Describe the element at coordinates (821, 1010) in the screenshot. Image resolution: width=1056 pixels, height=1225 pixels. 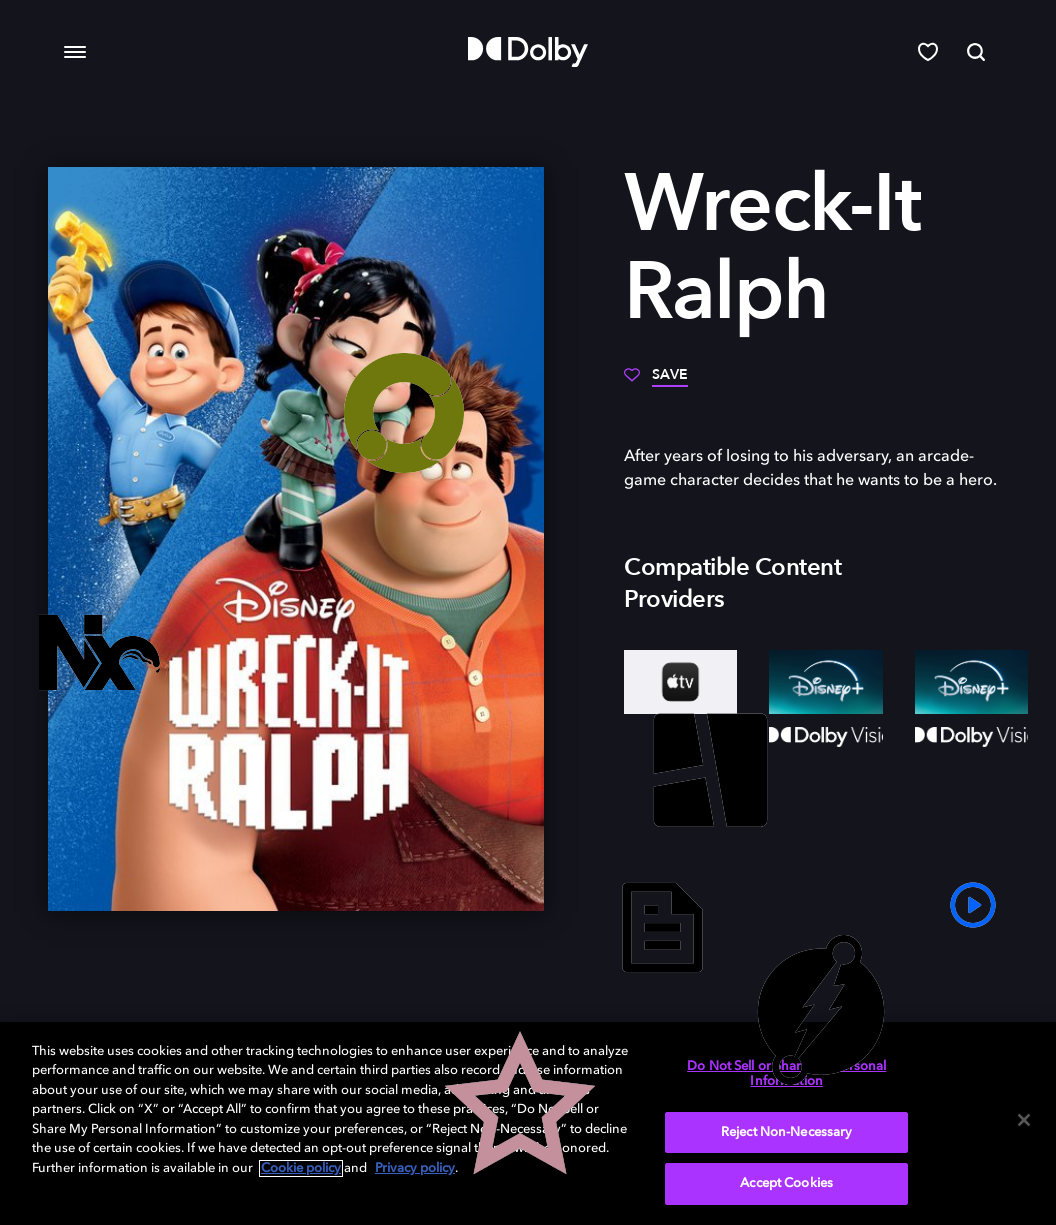
I see `dgraph database logo` at that location.